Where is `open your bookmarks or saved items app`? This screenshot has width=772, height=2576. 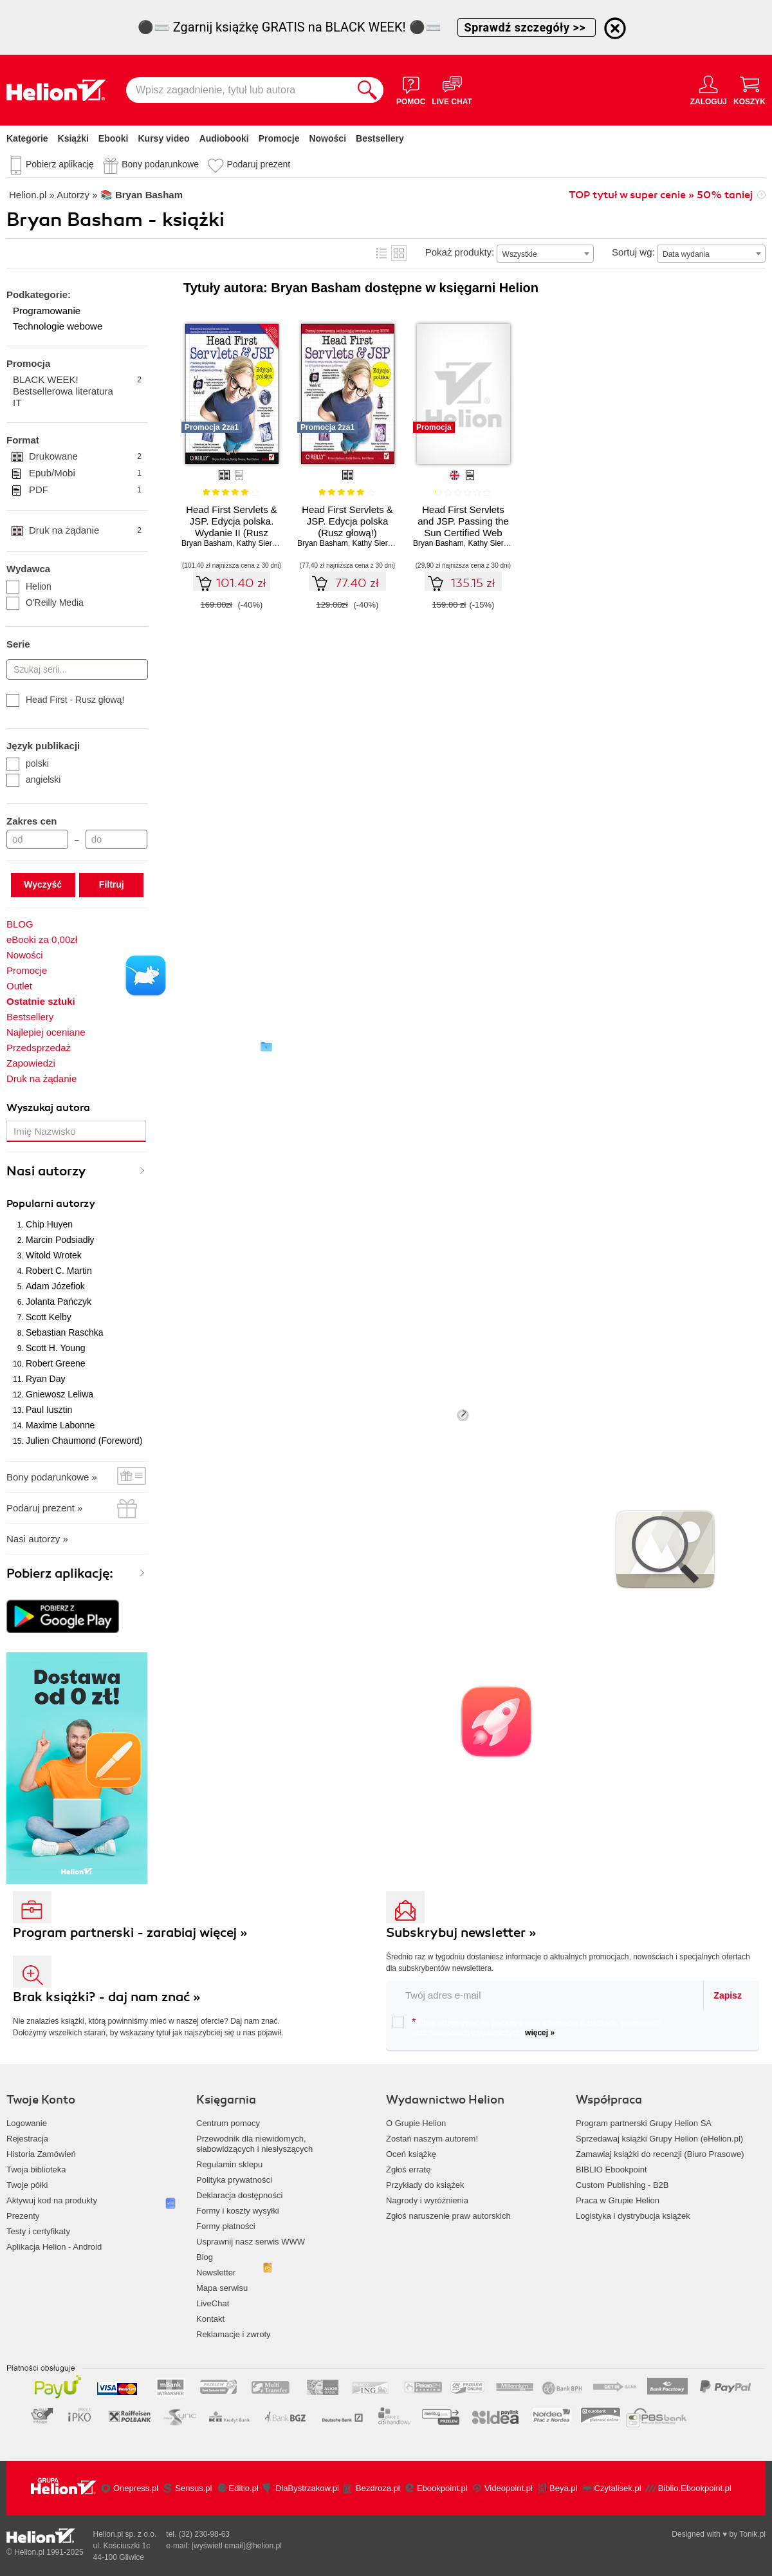
open your bookmarks or saved items app is located at coordinates (170, 2203).